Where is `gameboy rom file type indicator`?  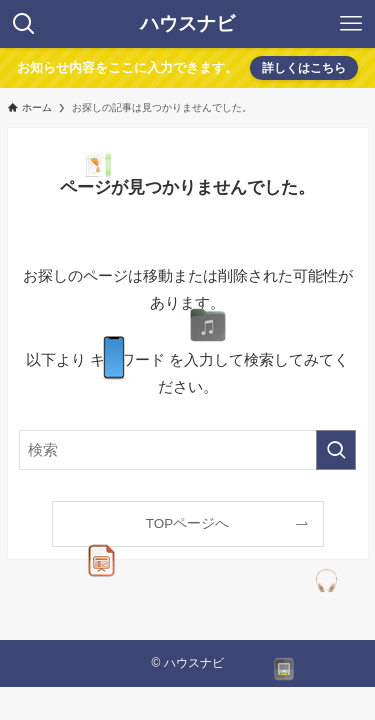
gameboy rom file type indicator is located at coordinates (284, 669).